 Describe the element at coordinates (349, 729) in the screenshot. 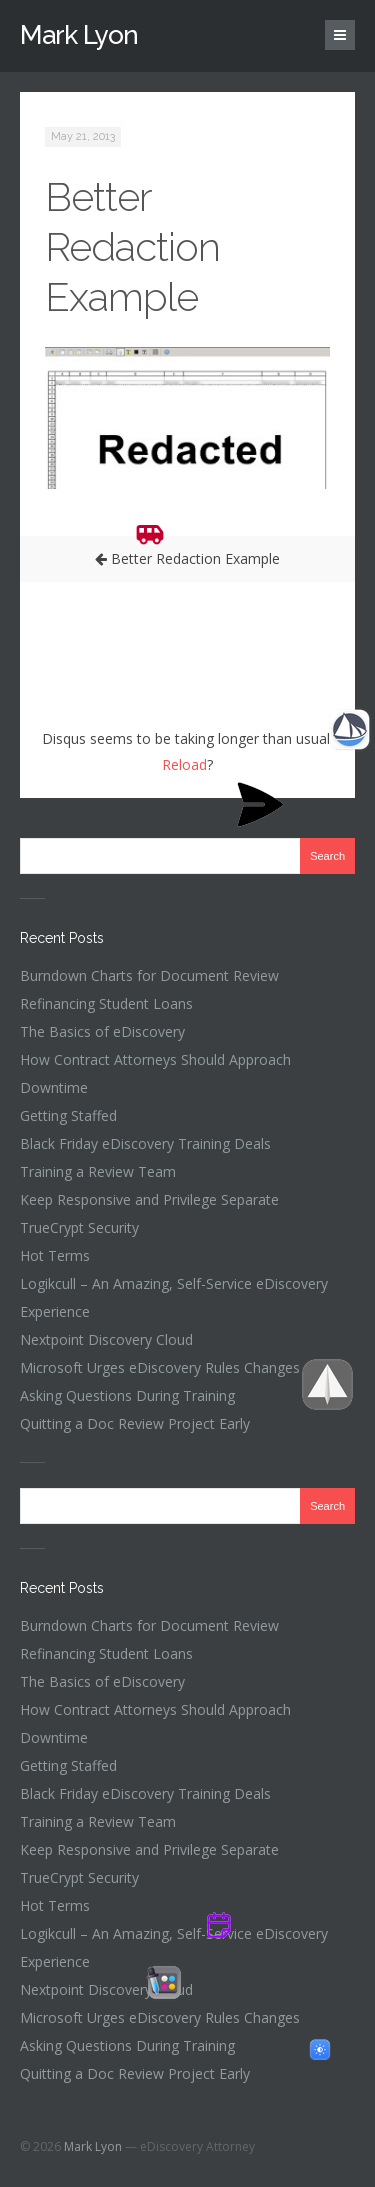

I see `open the Solus operating system app` at that location.